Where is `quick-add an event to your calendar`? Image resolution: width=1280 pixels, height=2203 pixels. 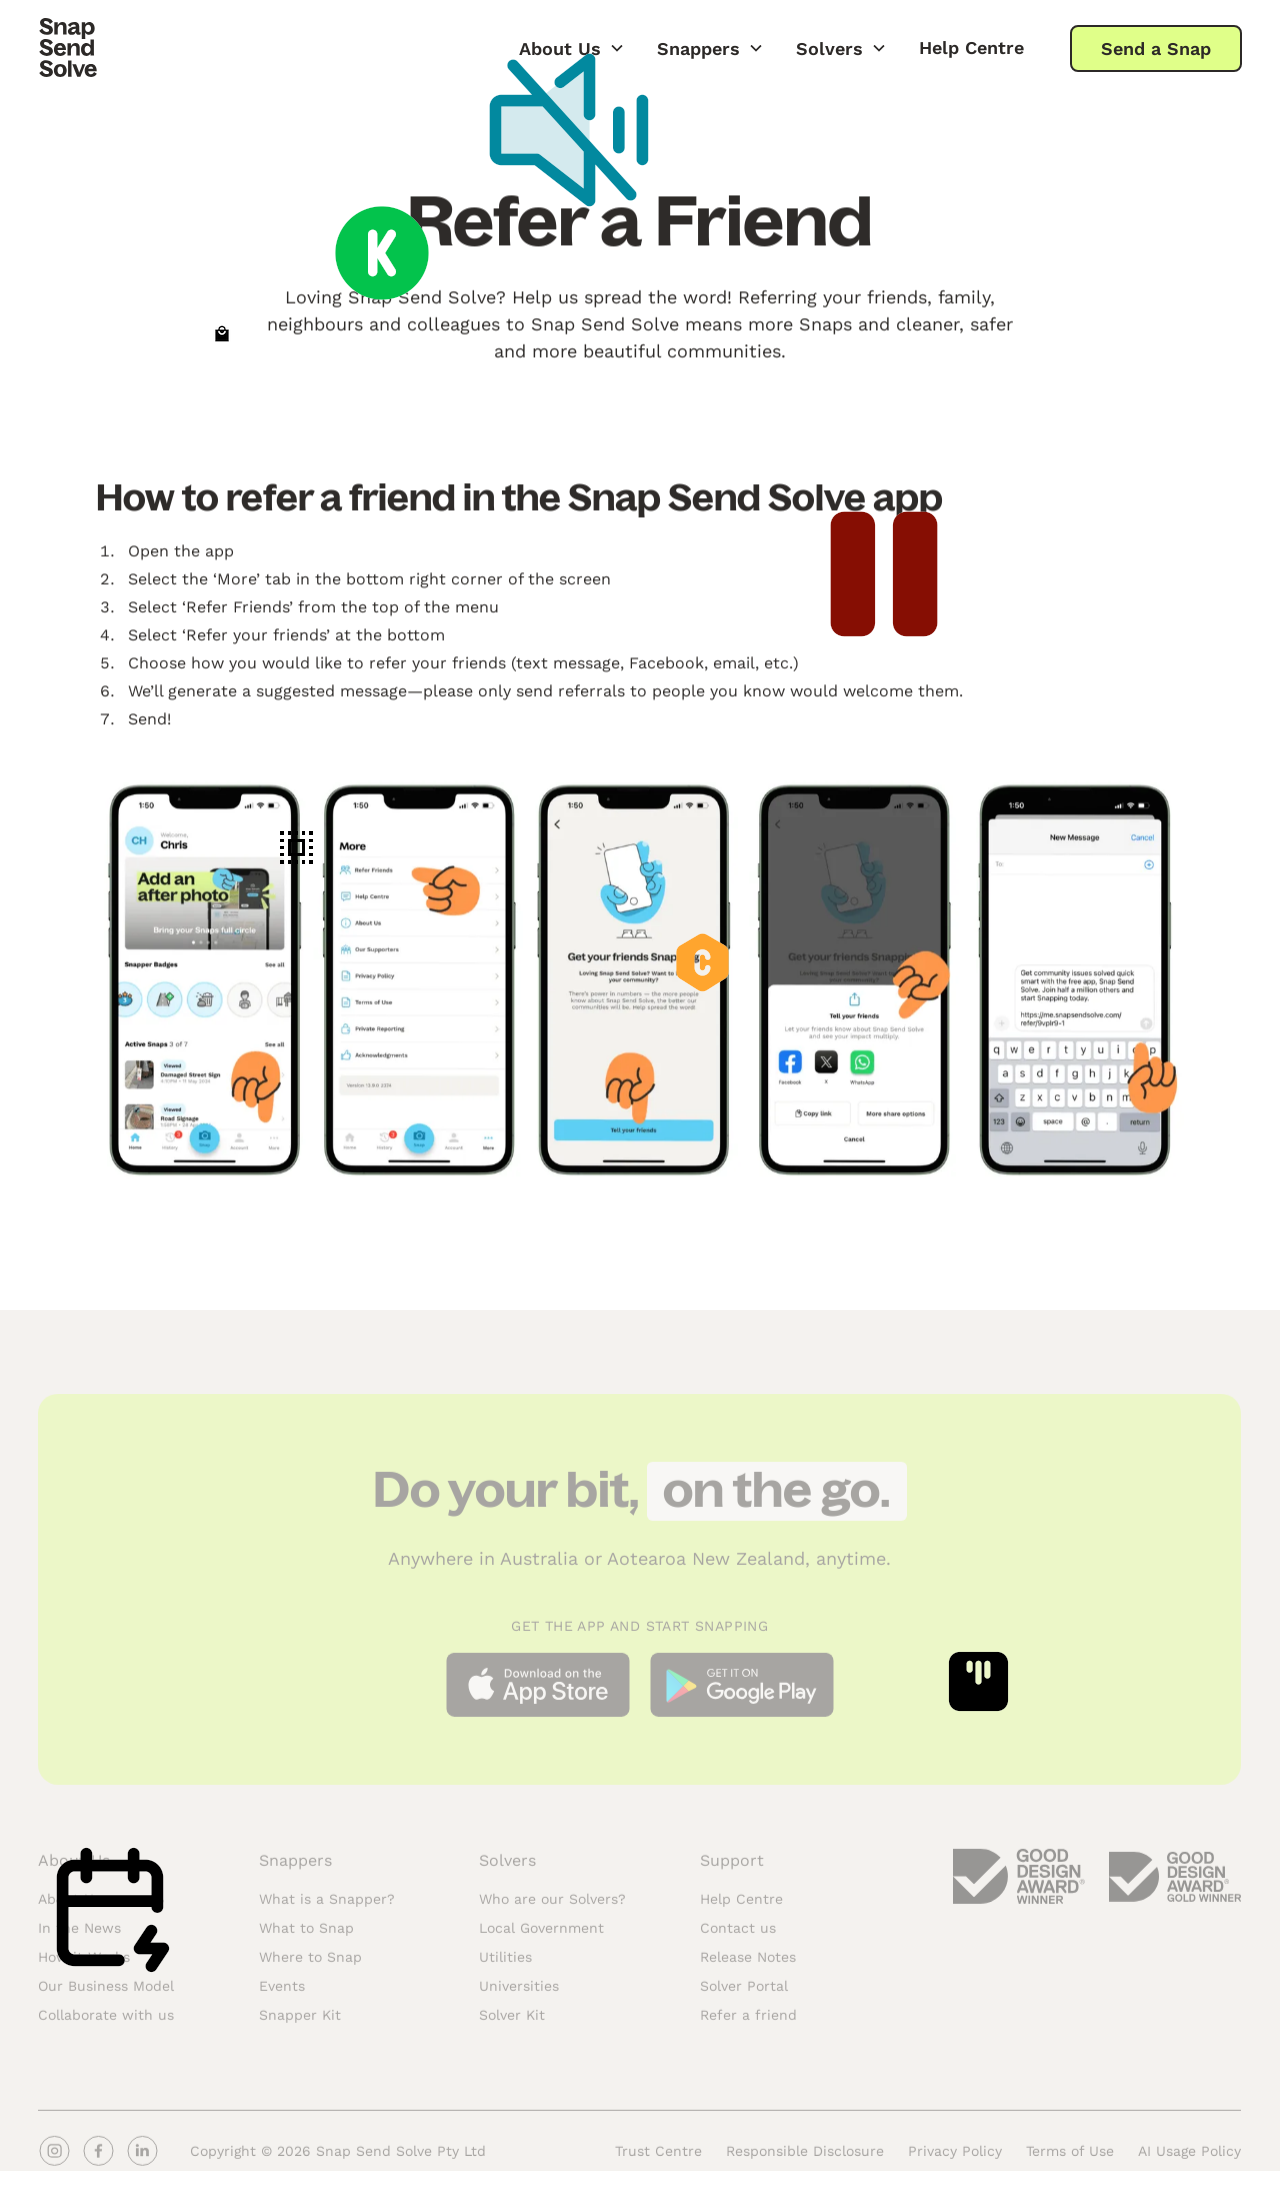
quick-add an event to your calendar is located at coordinates (110, 1907).